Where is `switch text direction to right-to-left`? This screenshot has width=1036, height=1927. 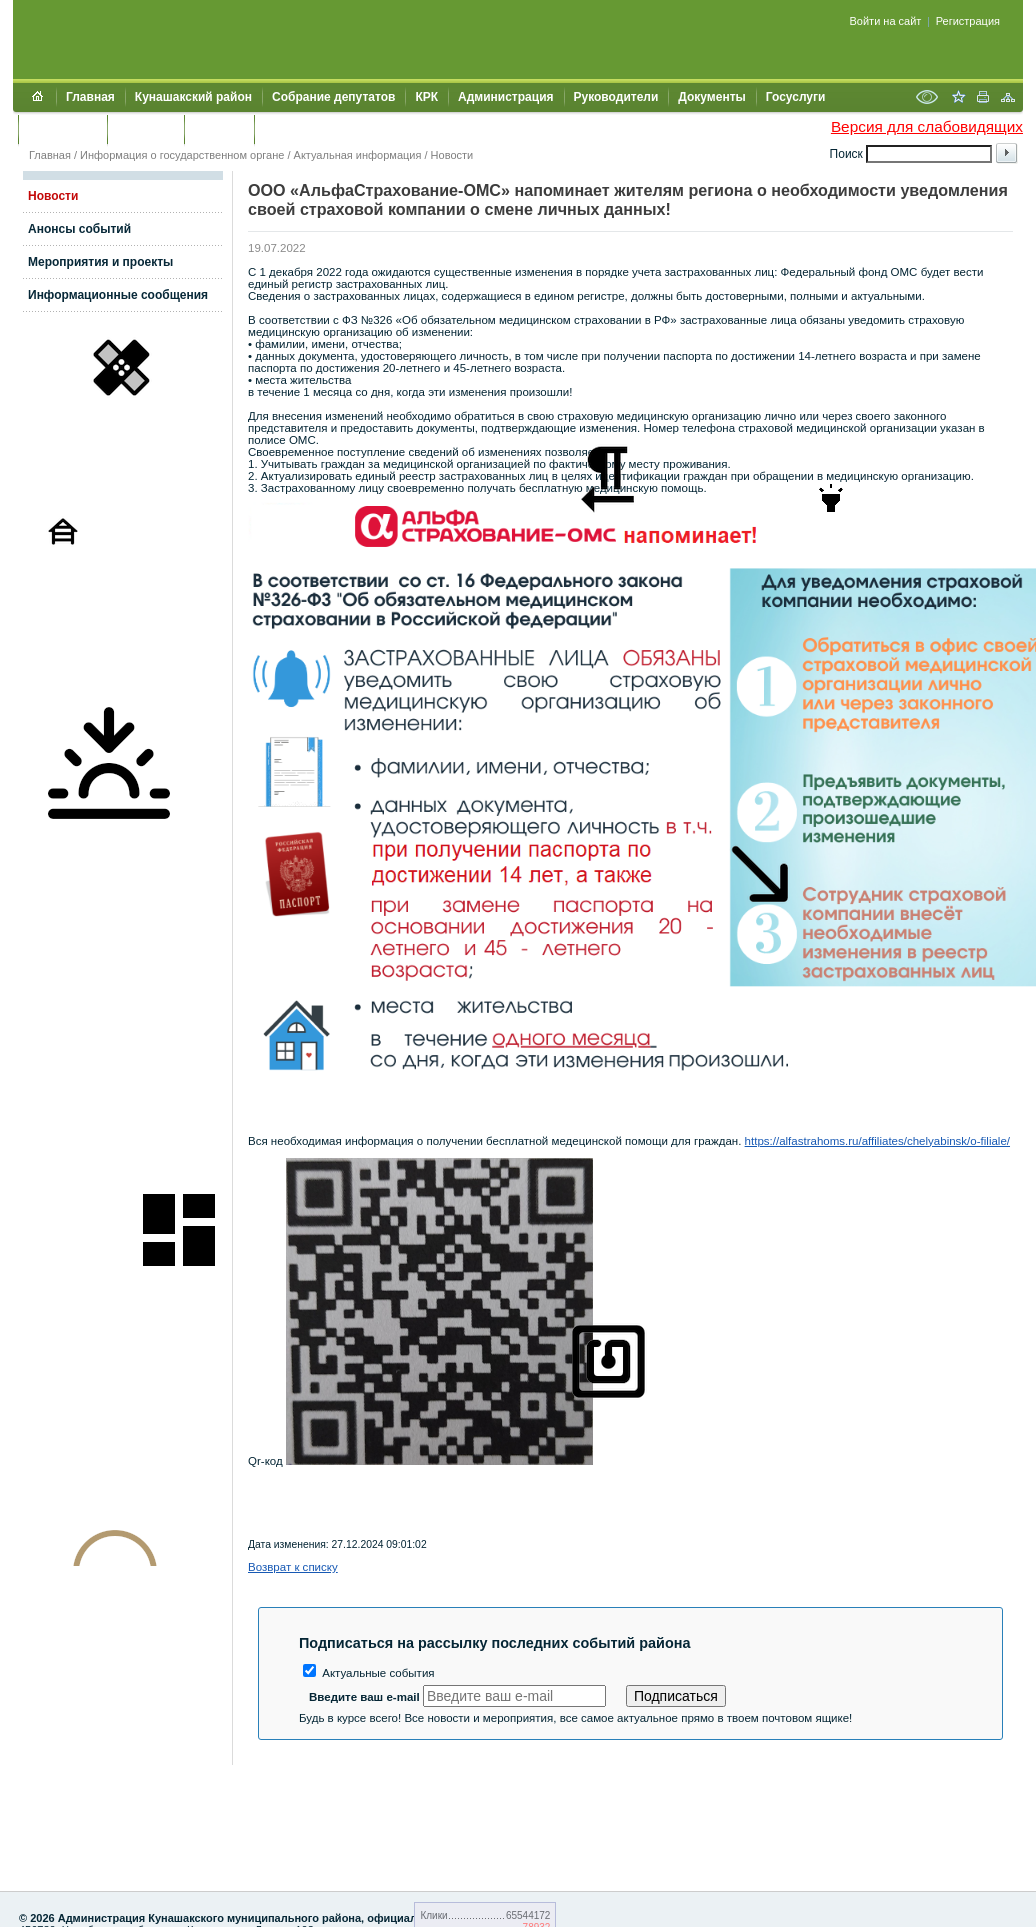
switch text direction to right-to-left is located at coordinates (607, 479).